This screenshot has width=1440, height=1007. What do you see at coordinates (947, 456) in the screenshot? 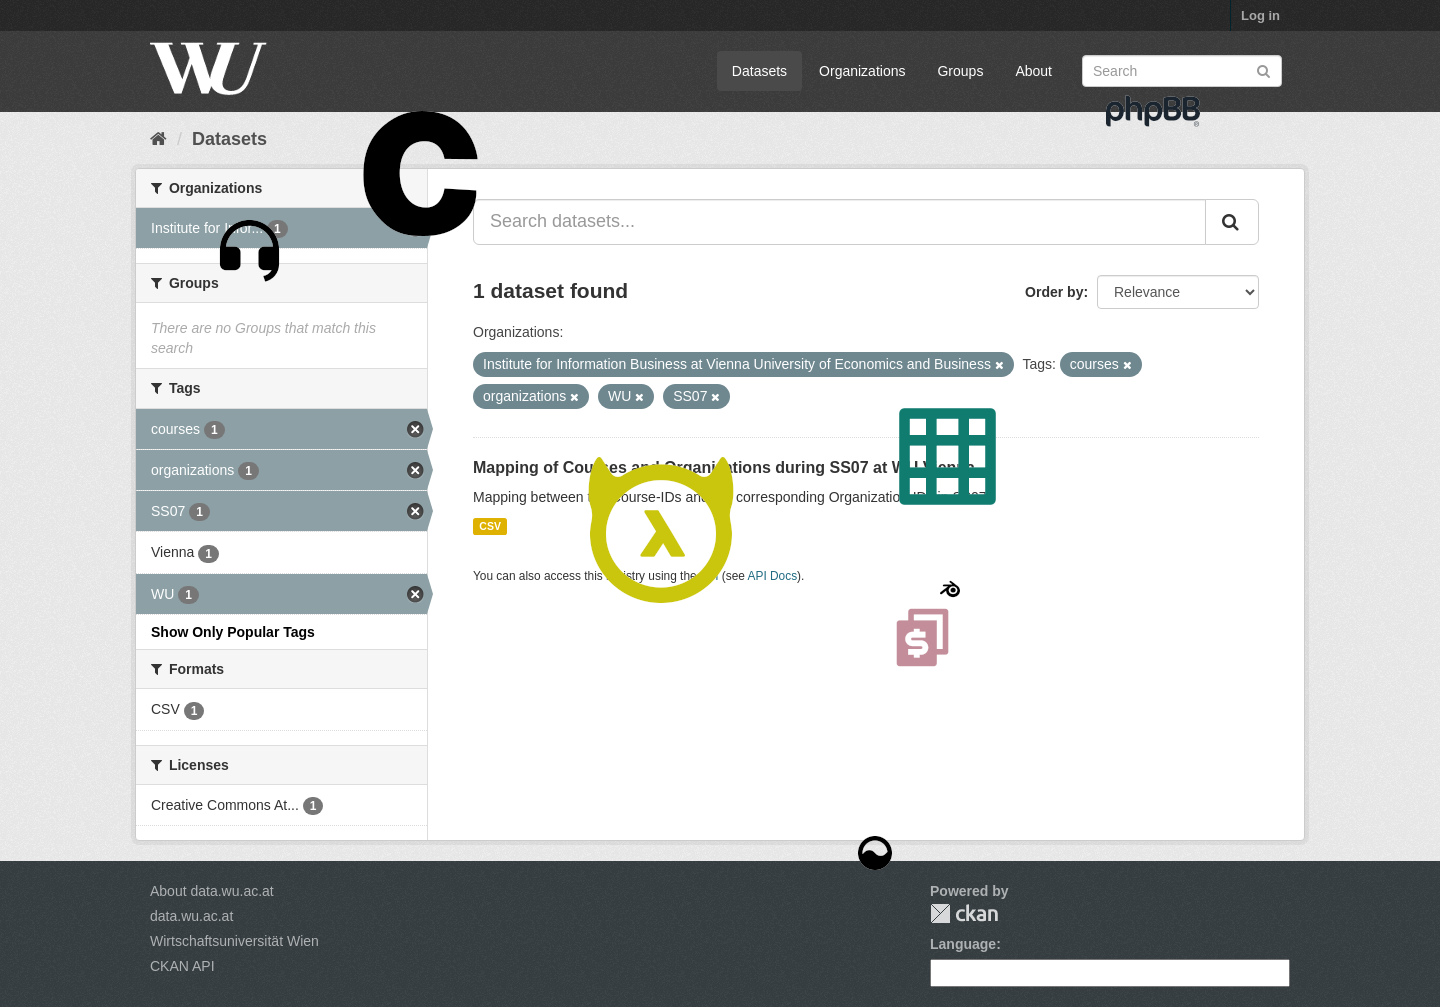
I see `switch to grid view layout` at bounding box center [947, 456].